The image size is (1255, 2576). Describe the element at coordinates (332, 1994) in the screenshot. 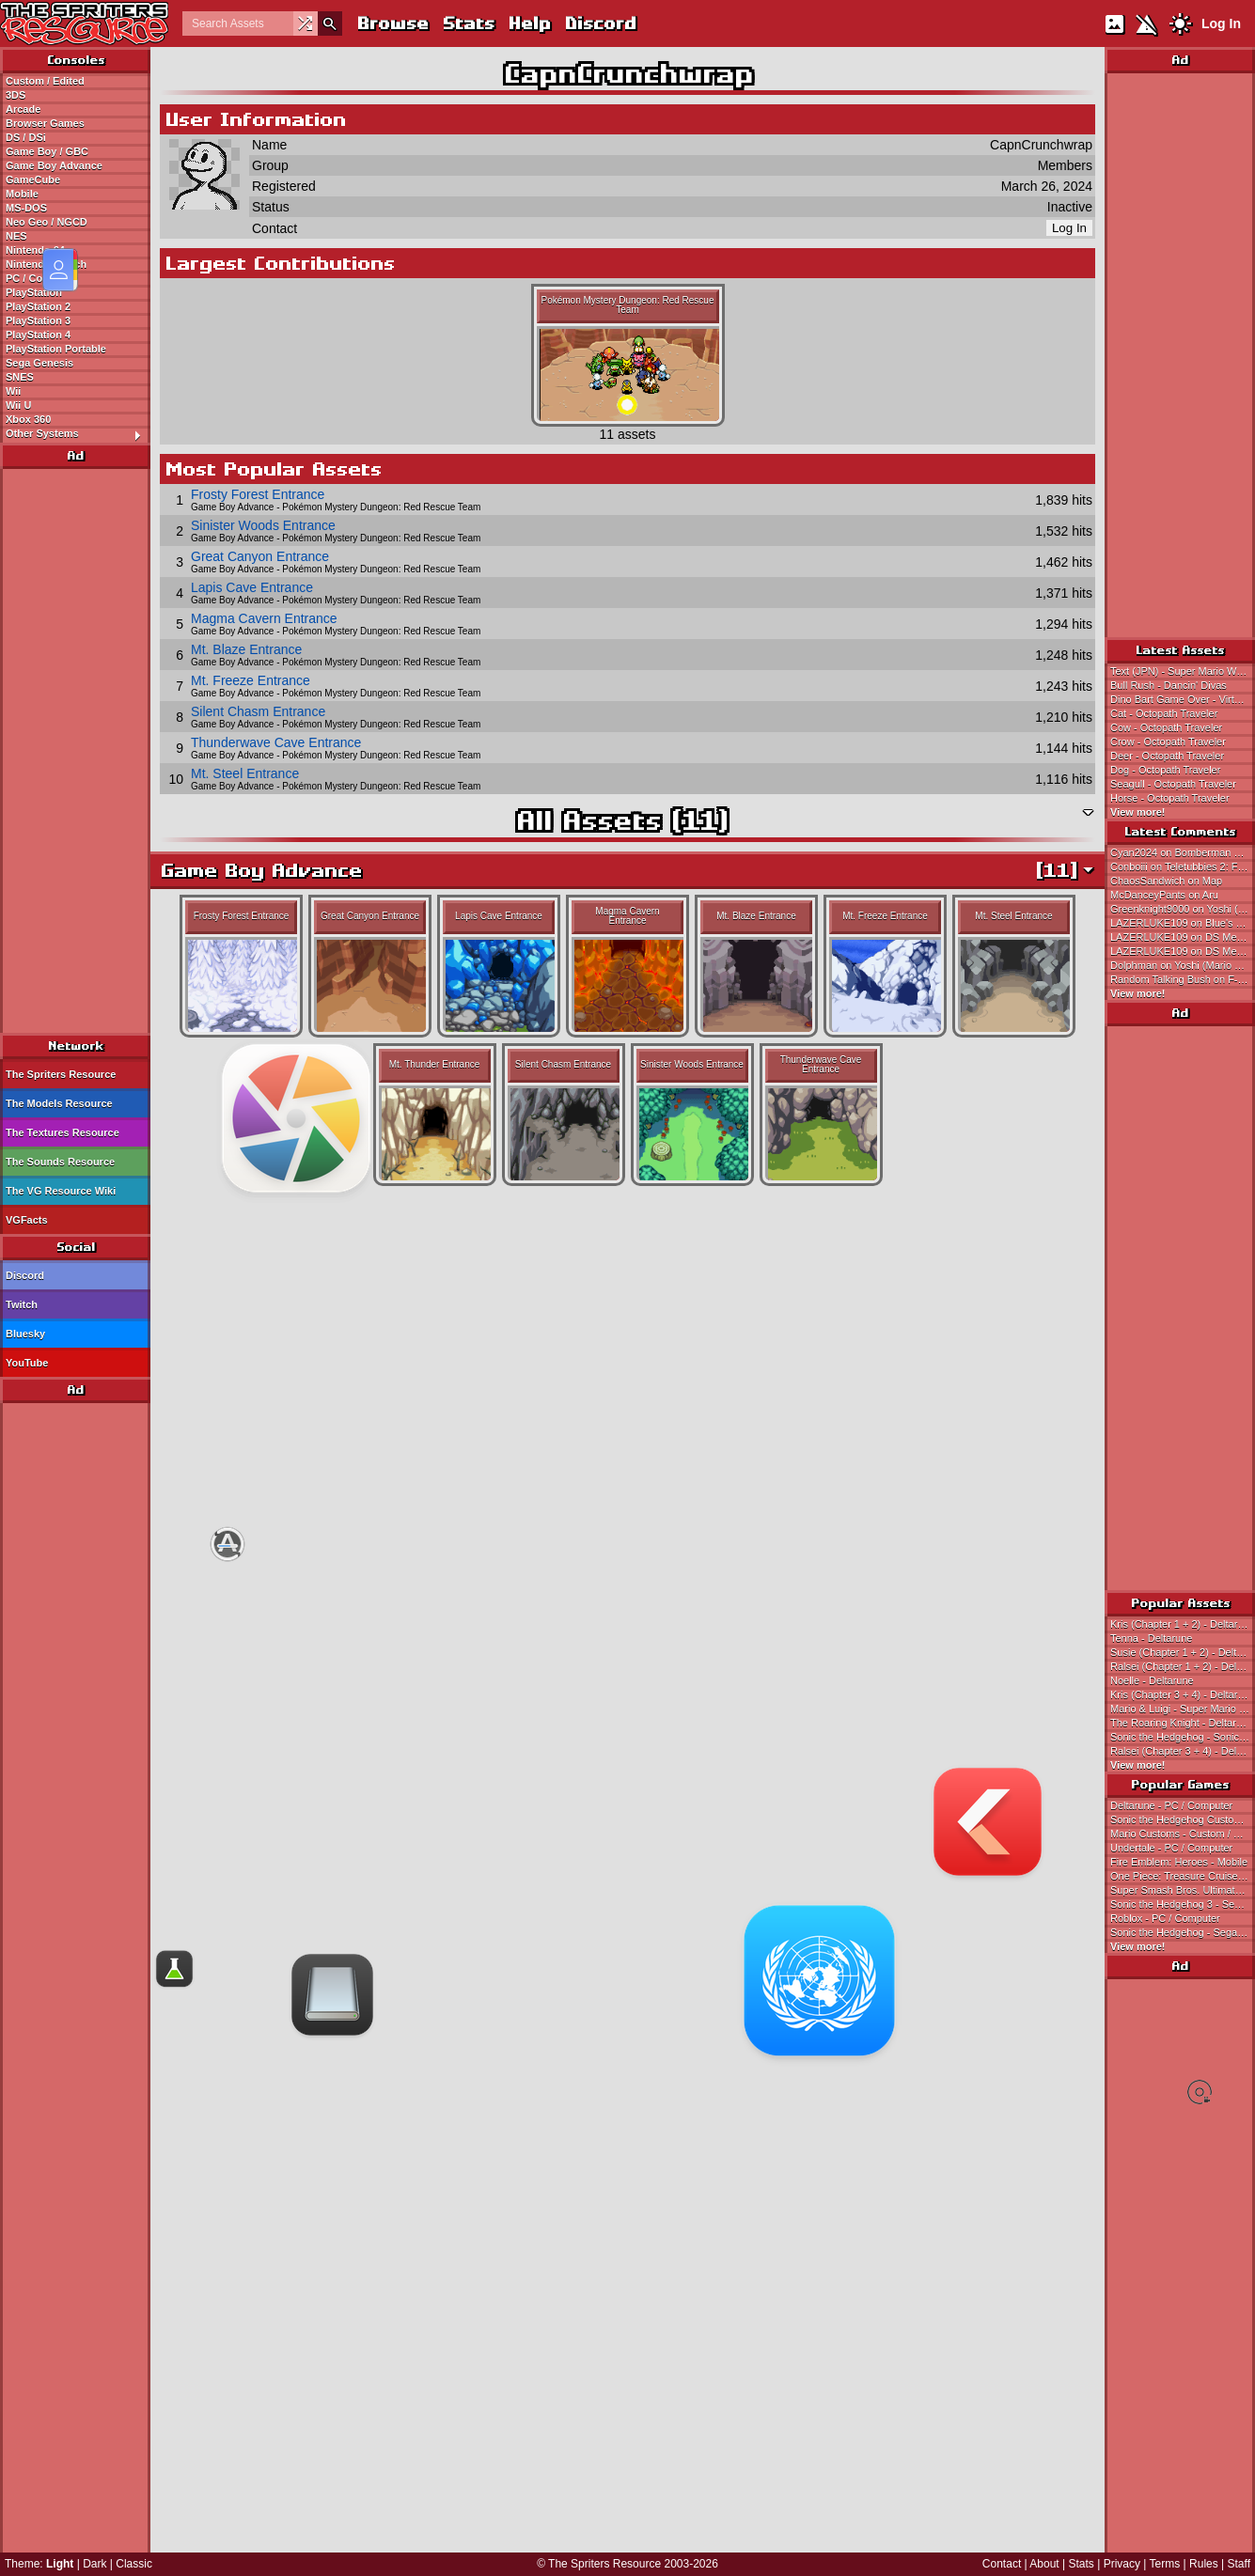

I see `access removable media or external drive` at that location.